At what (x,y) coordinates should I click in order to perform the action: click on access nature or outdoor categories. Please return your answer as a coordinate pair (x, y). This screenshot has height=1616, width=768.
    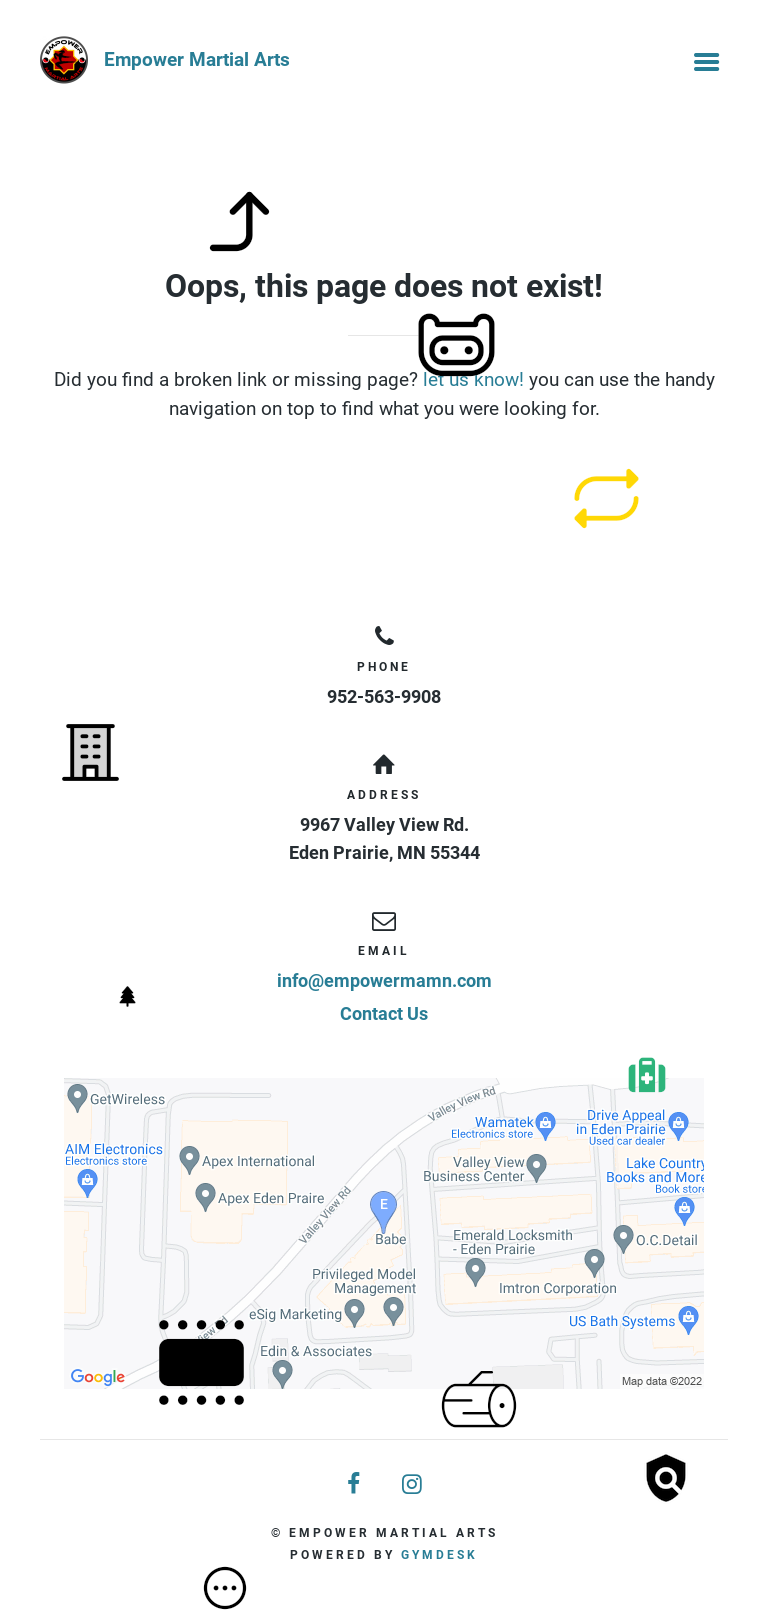
    Looking at the image, I should click on (127, 996).